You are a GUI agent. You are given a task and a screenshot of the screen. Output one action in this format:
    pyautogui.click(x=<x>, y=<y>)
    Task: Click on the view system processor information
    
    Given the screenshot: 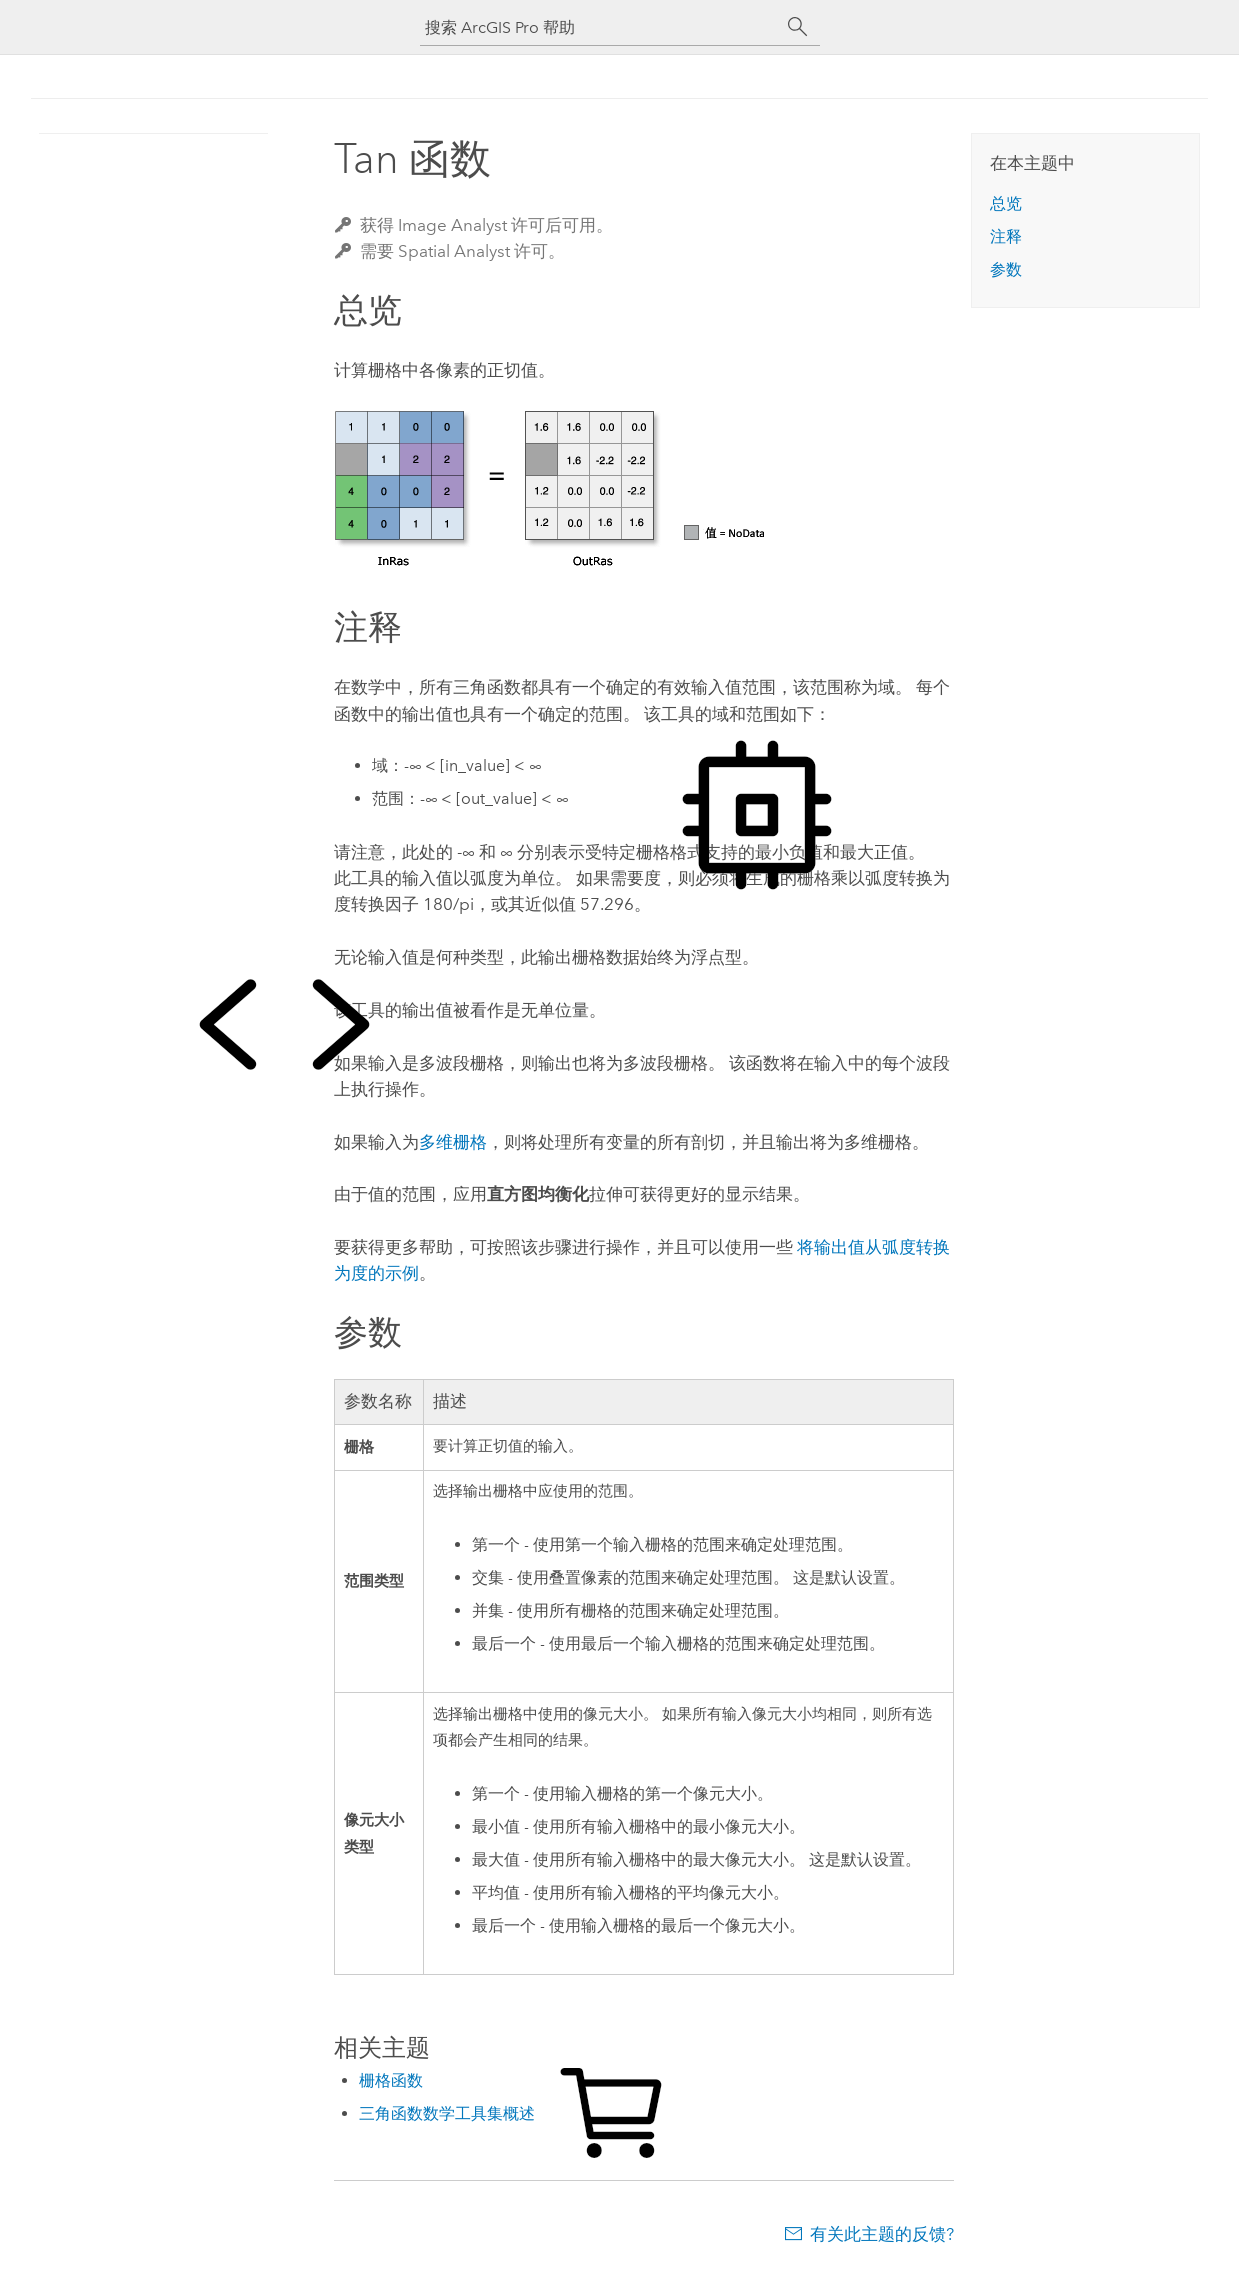 What is the action you would take?
    pyautogui.click(x=757, y=815)
    